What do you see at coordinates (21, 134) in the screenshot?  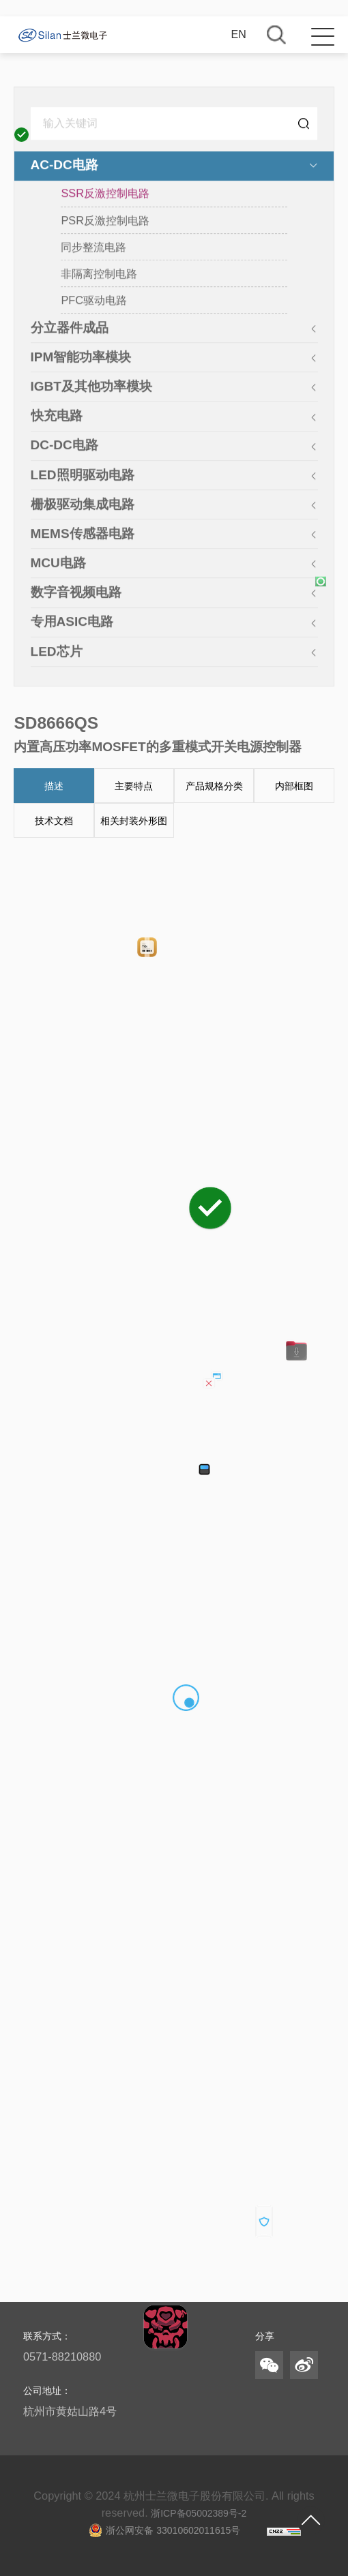 I see `confirm or apply changes in a dialog` at bounding box center [21, 134].